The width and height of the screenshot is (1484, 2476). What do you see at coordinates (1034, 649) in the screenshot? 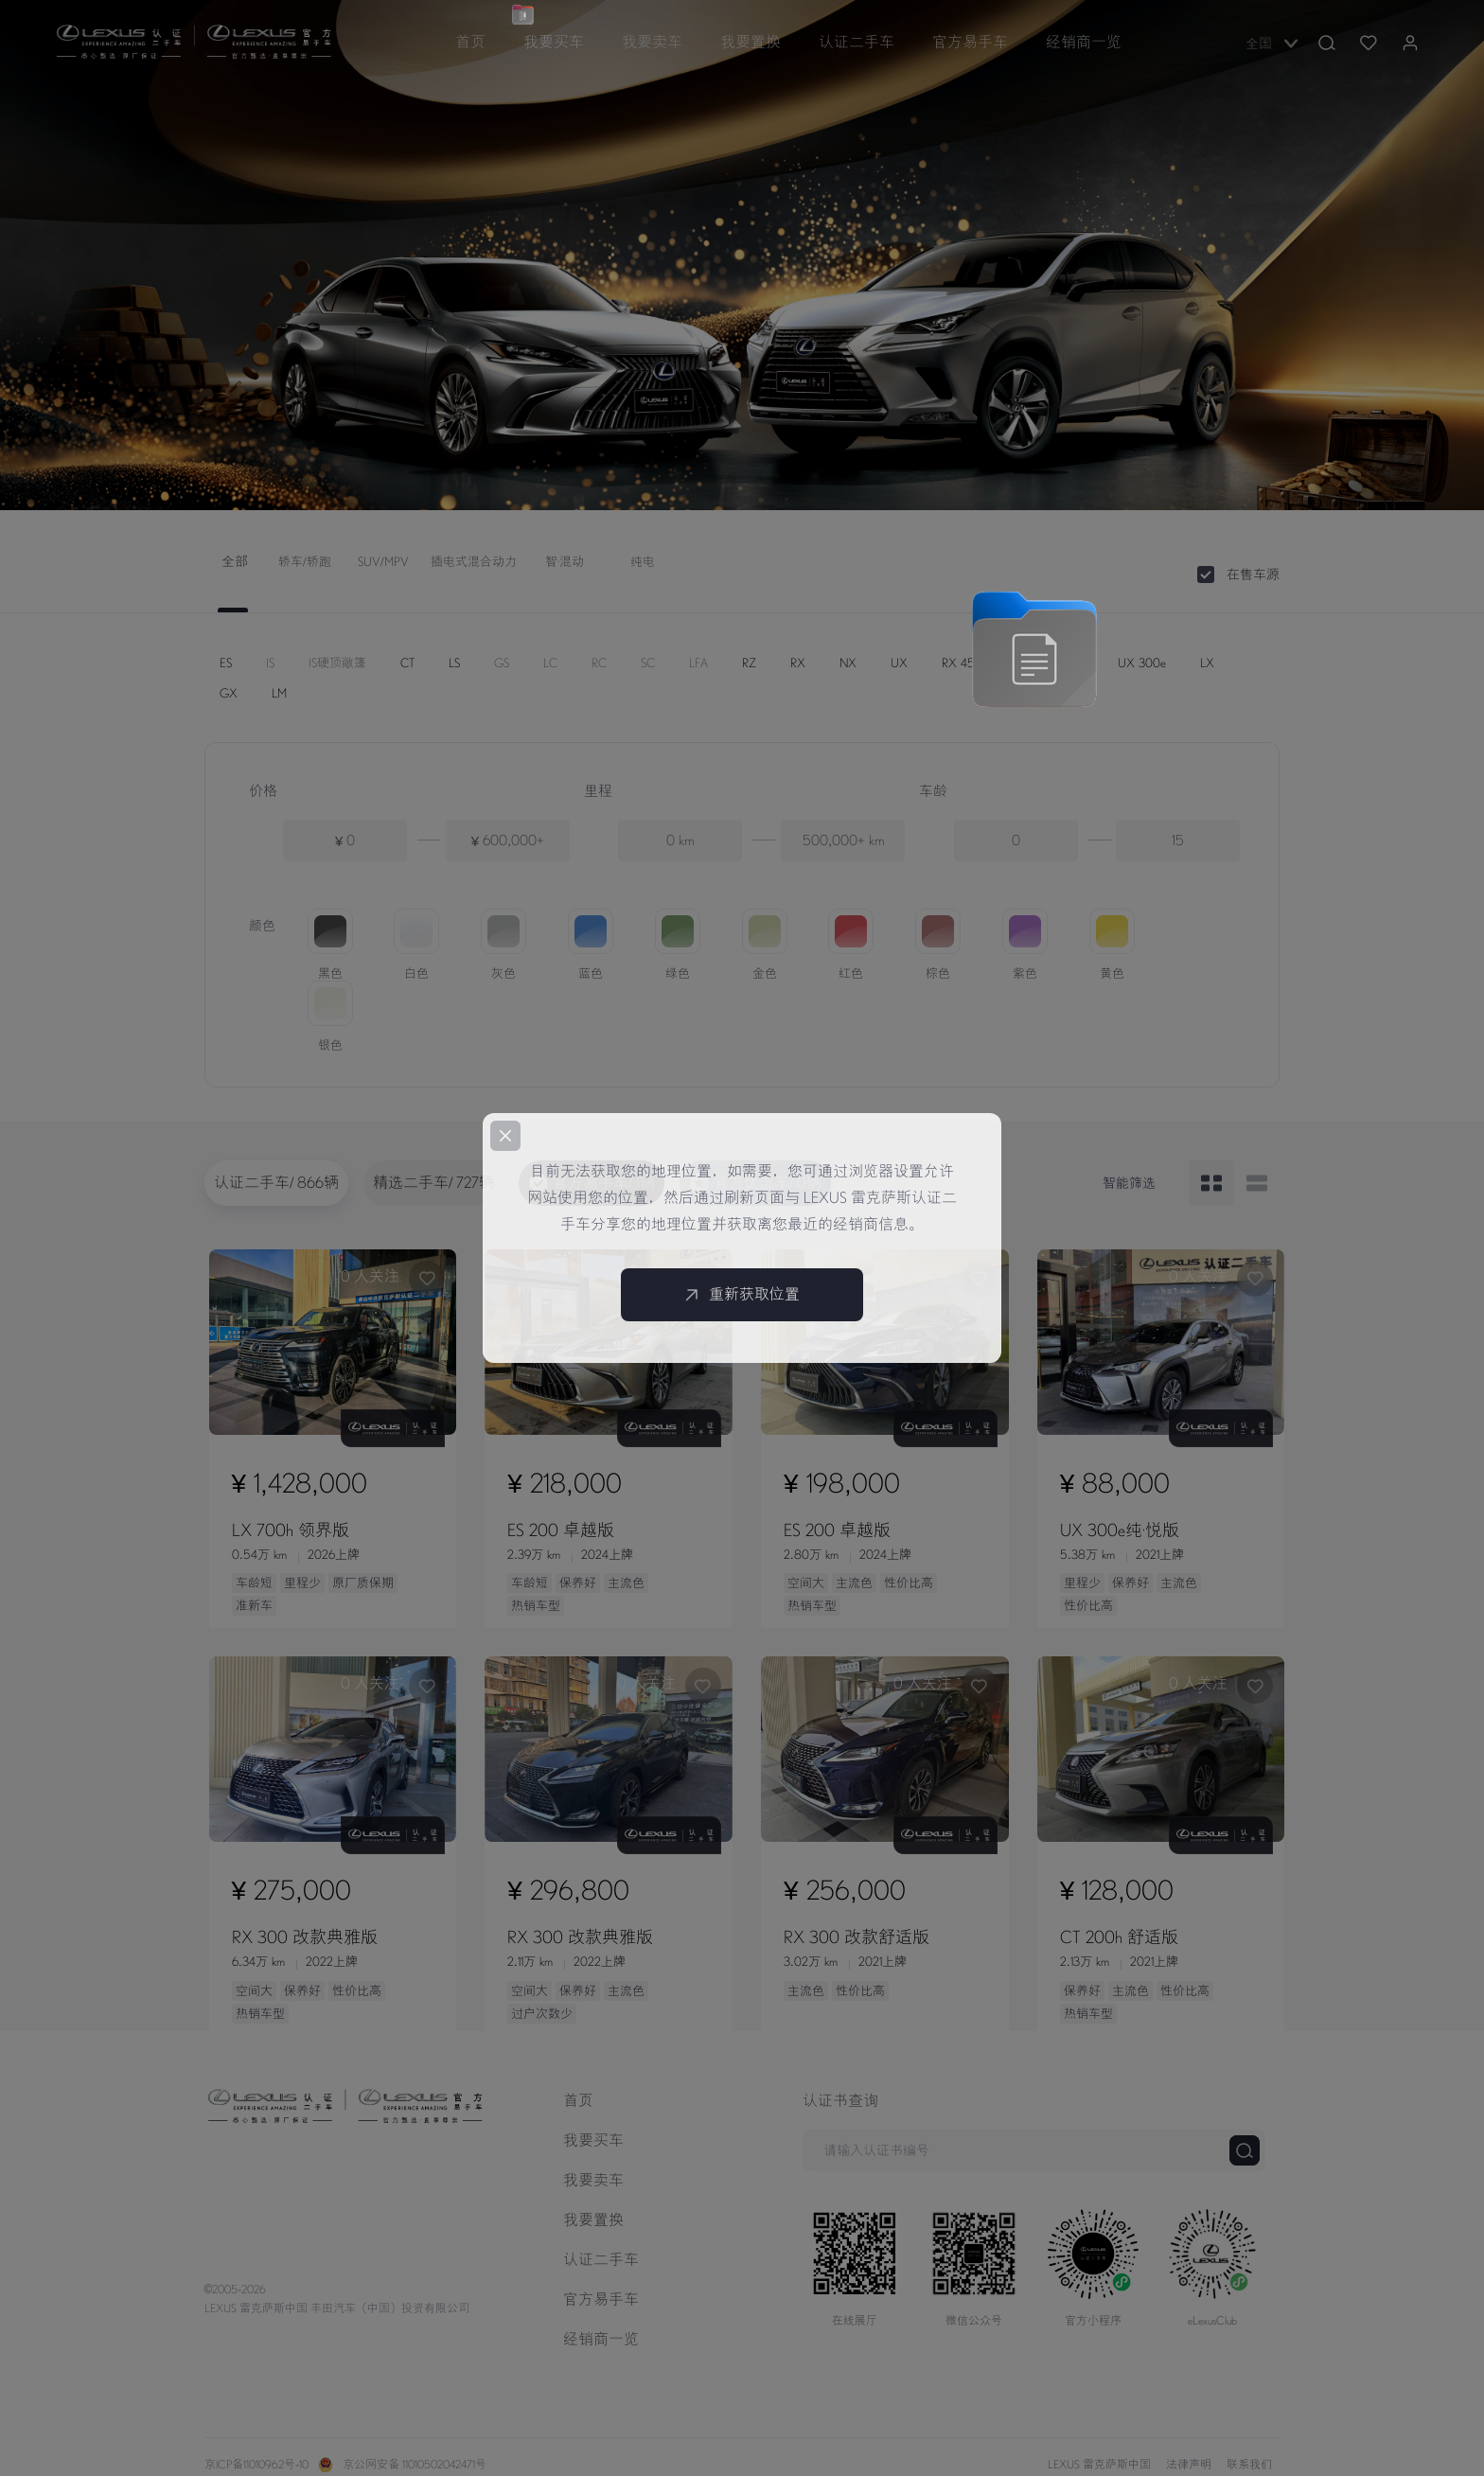
I see `open your documents folder` at bounding box center [1034, 649].